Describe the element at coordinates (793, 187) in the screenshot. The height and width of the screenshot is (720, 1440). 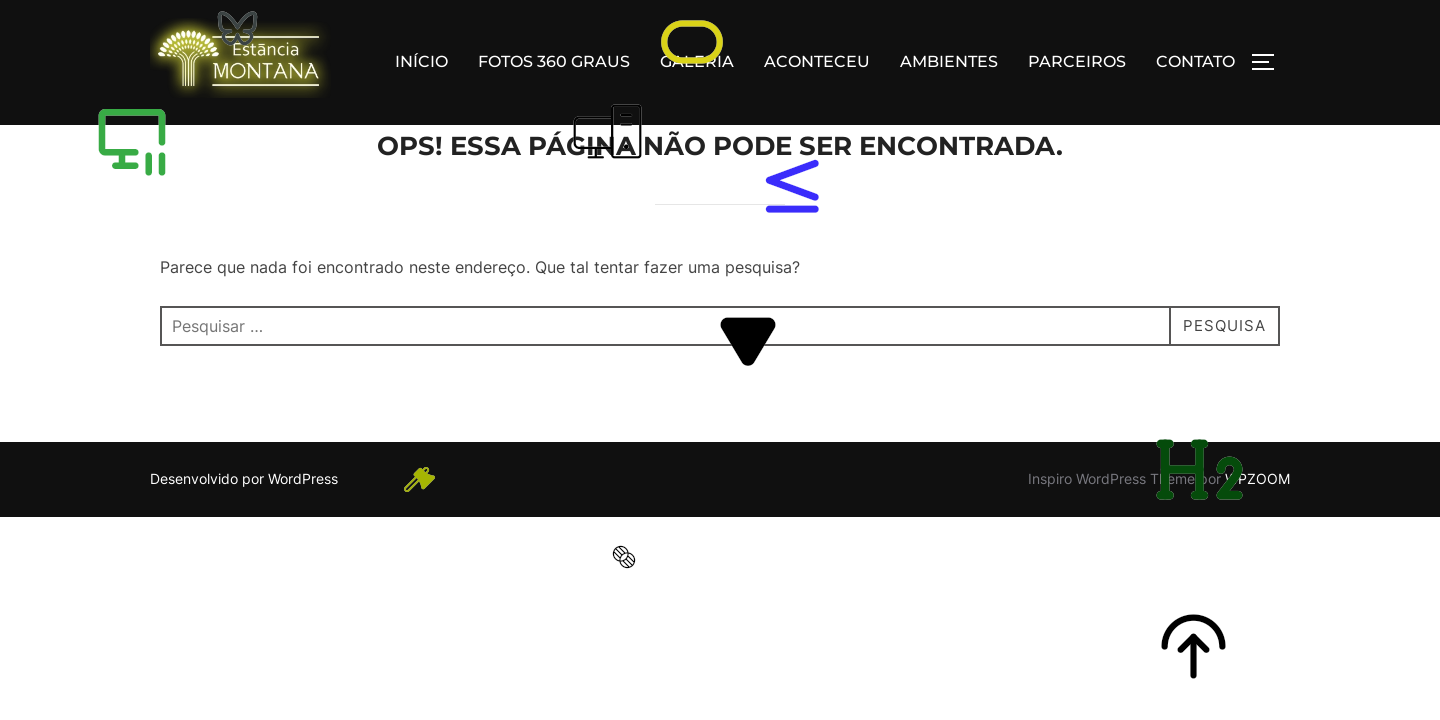
I see `less than or equal to comparison operator` at that location.